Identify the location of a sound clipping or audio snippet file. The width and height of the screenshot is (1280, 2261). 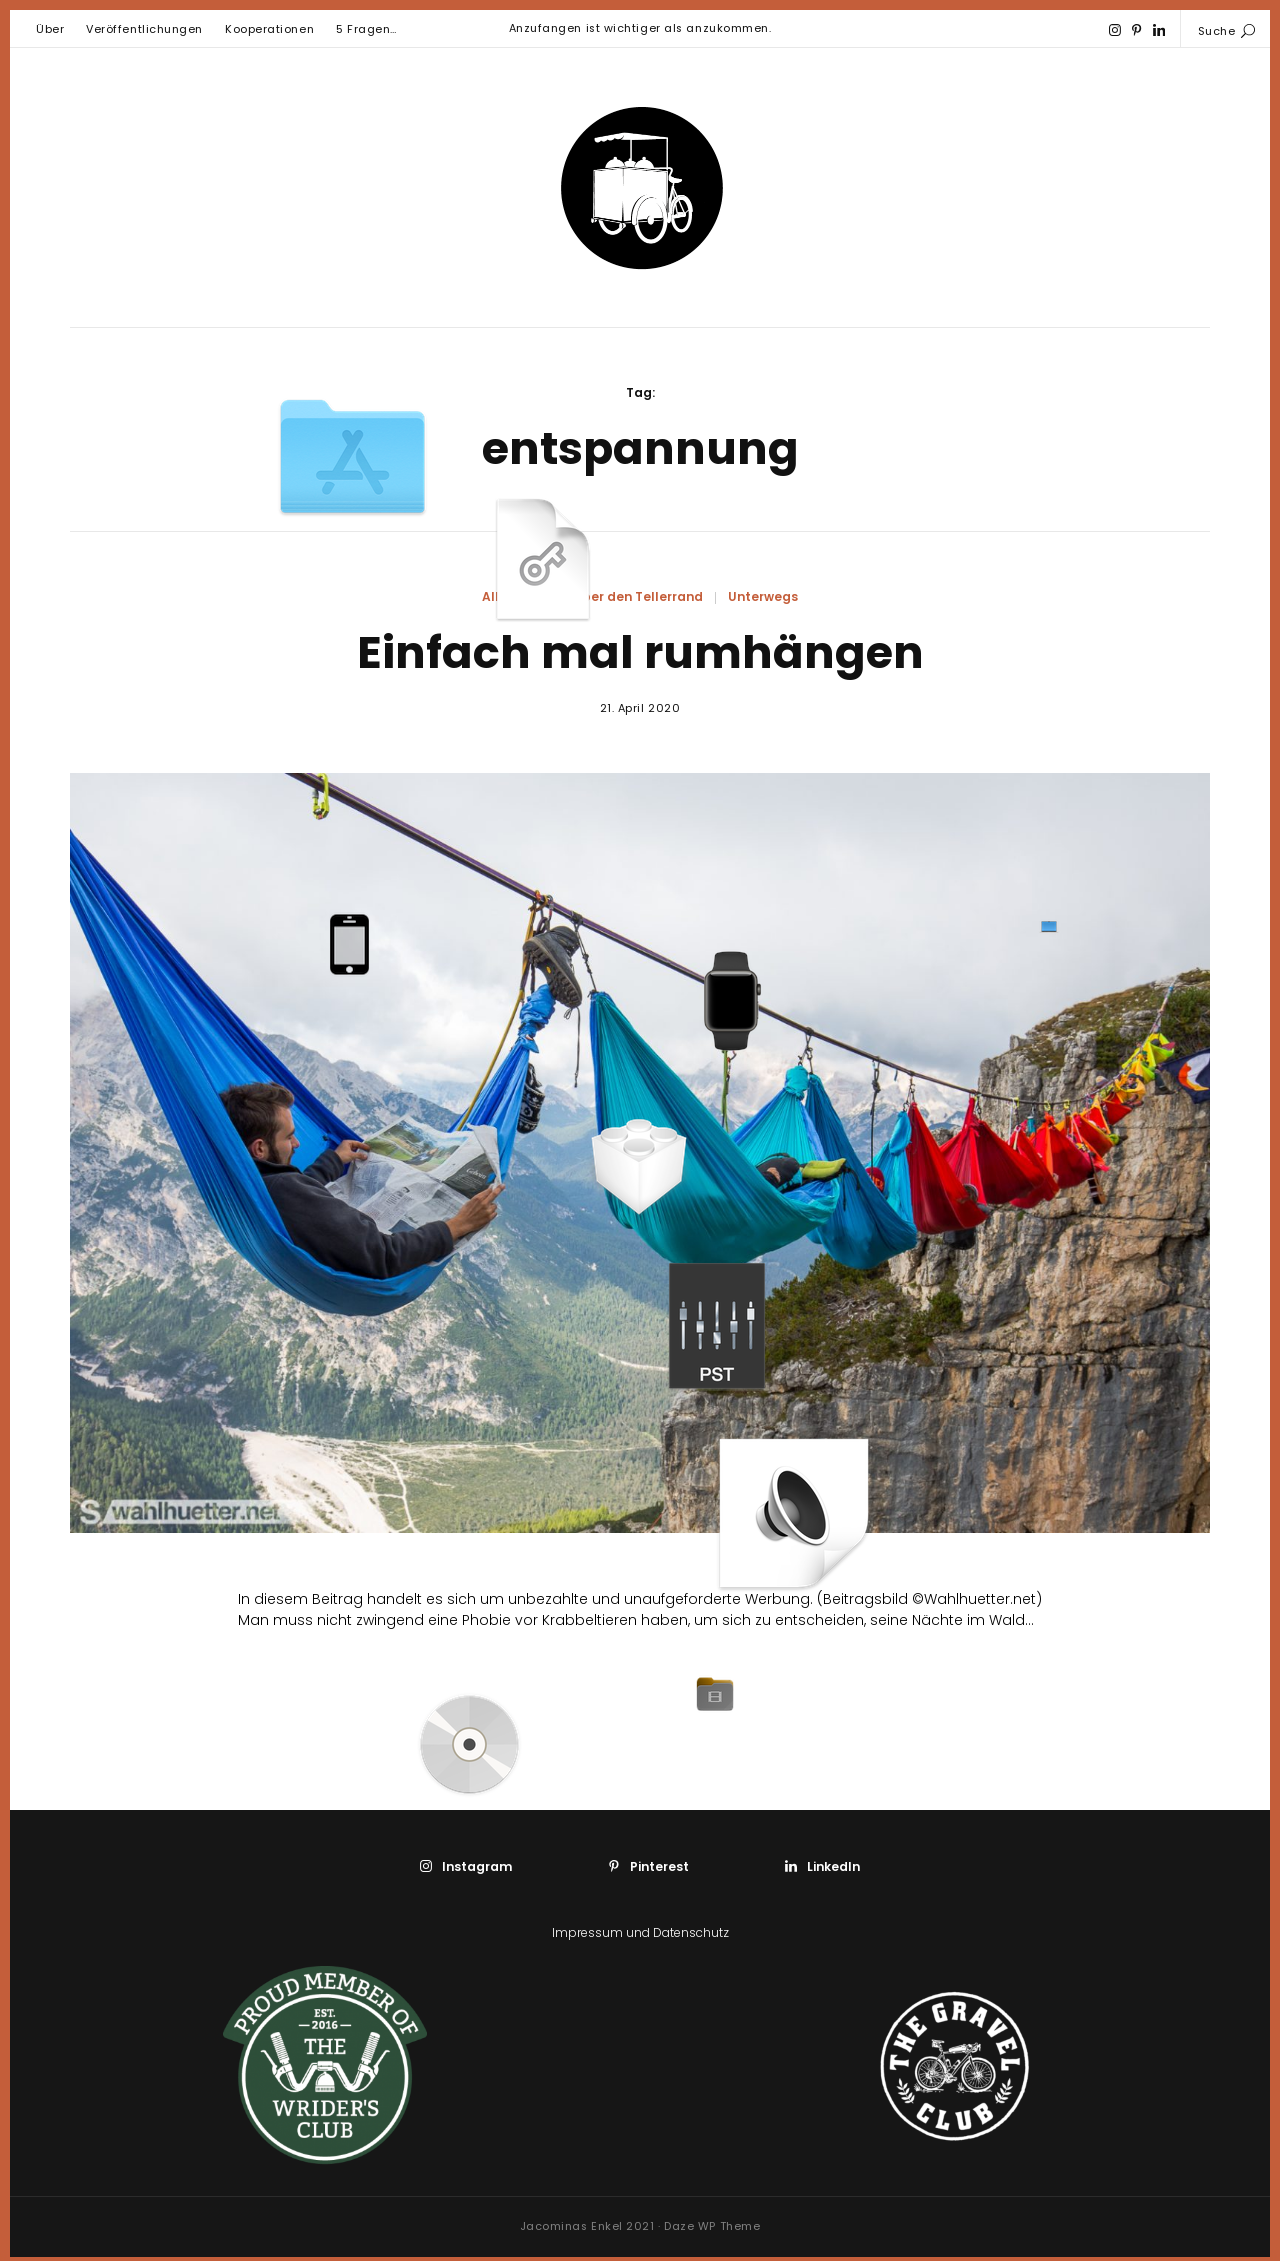
(794, 1517).